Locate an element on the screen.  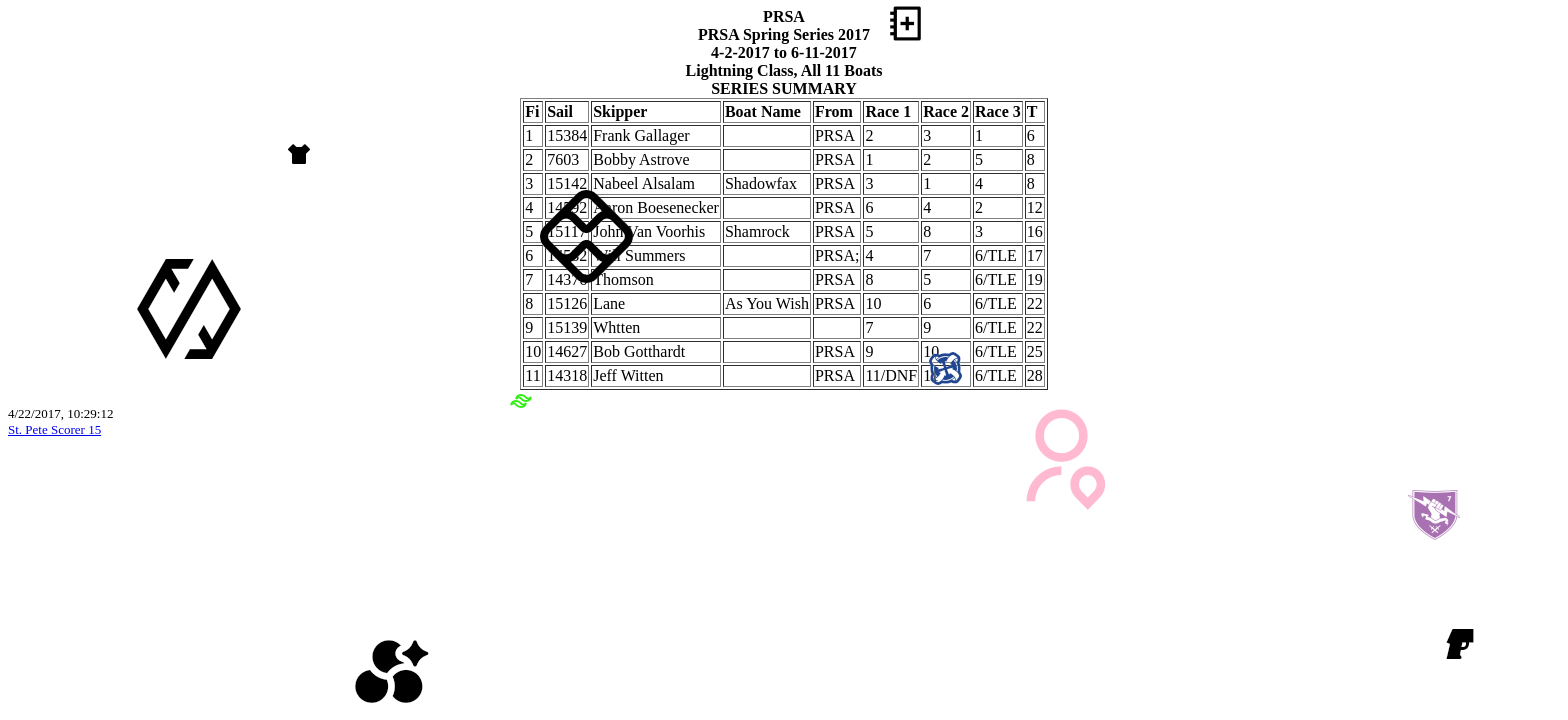
tailwind css framework logo is located at coordinates (521, 401).